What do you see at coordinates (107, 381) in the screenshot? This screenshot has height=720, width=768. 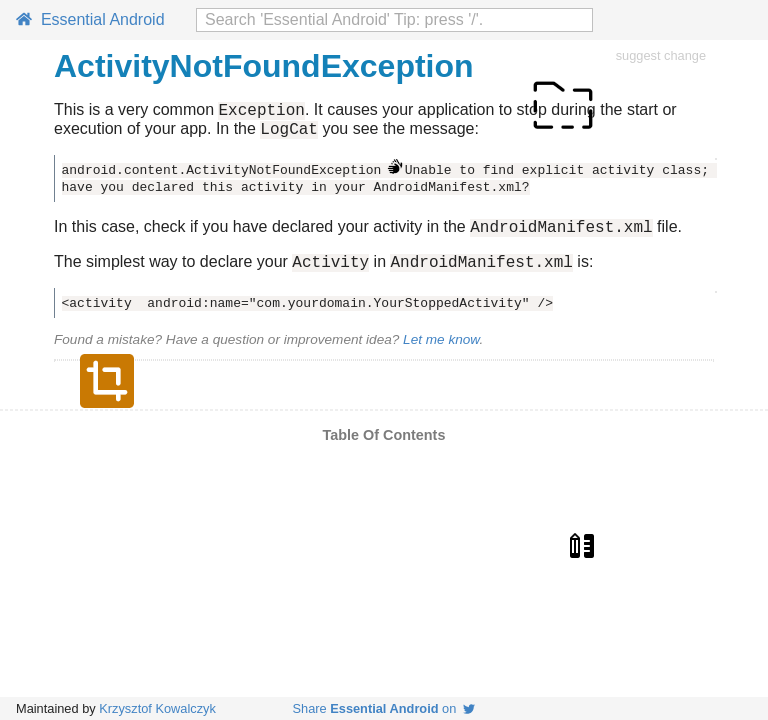 I see `crop an image or photo` at bounding box center [107, 381].